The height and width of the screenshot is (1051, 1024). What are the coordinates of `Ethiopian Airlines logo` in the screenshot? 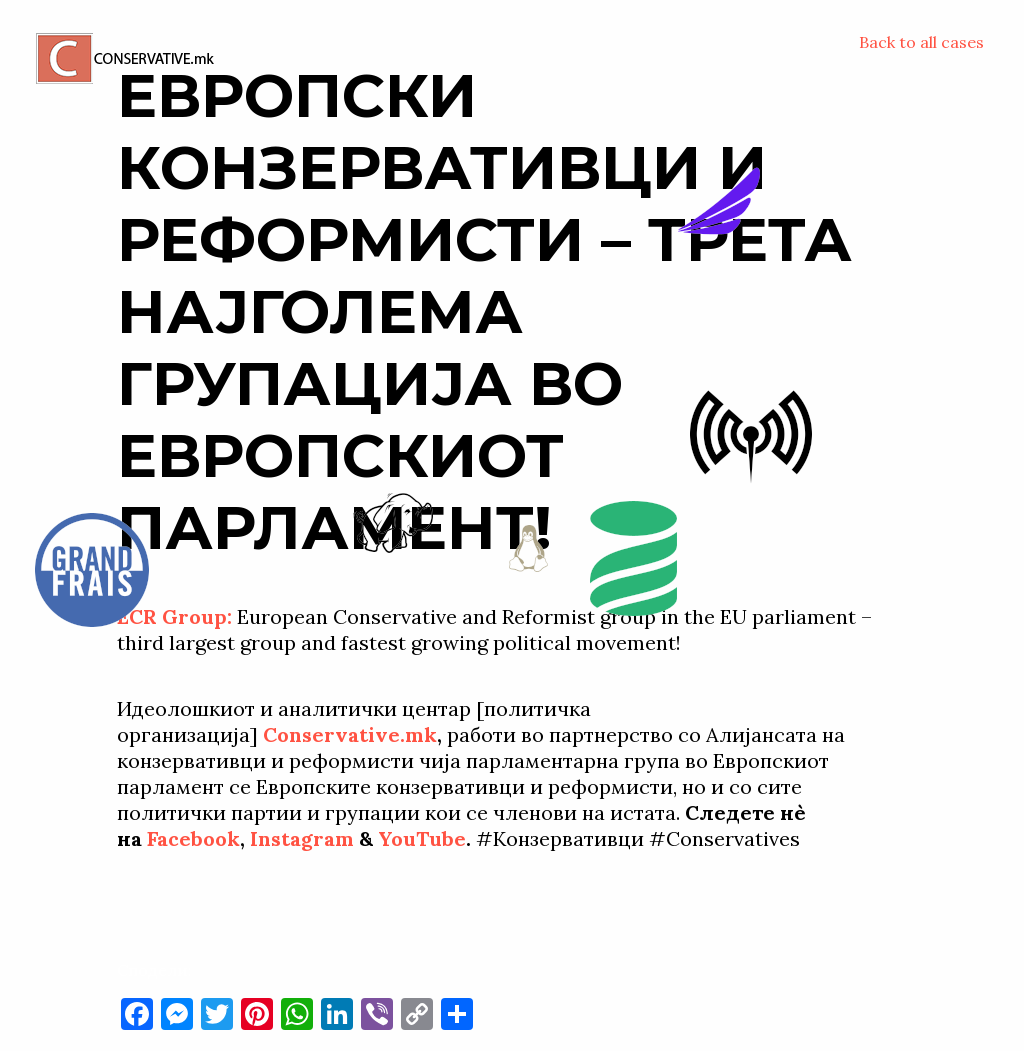 It's located at (719, 201).